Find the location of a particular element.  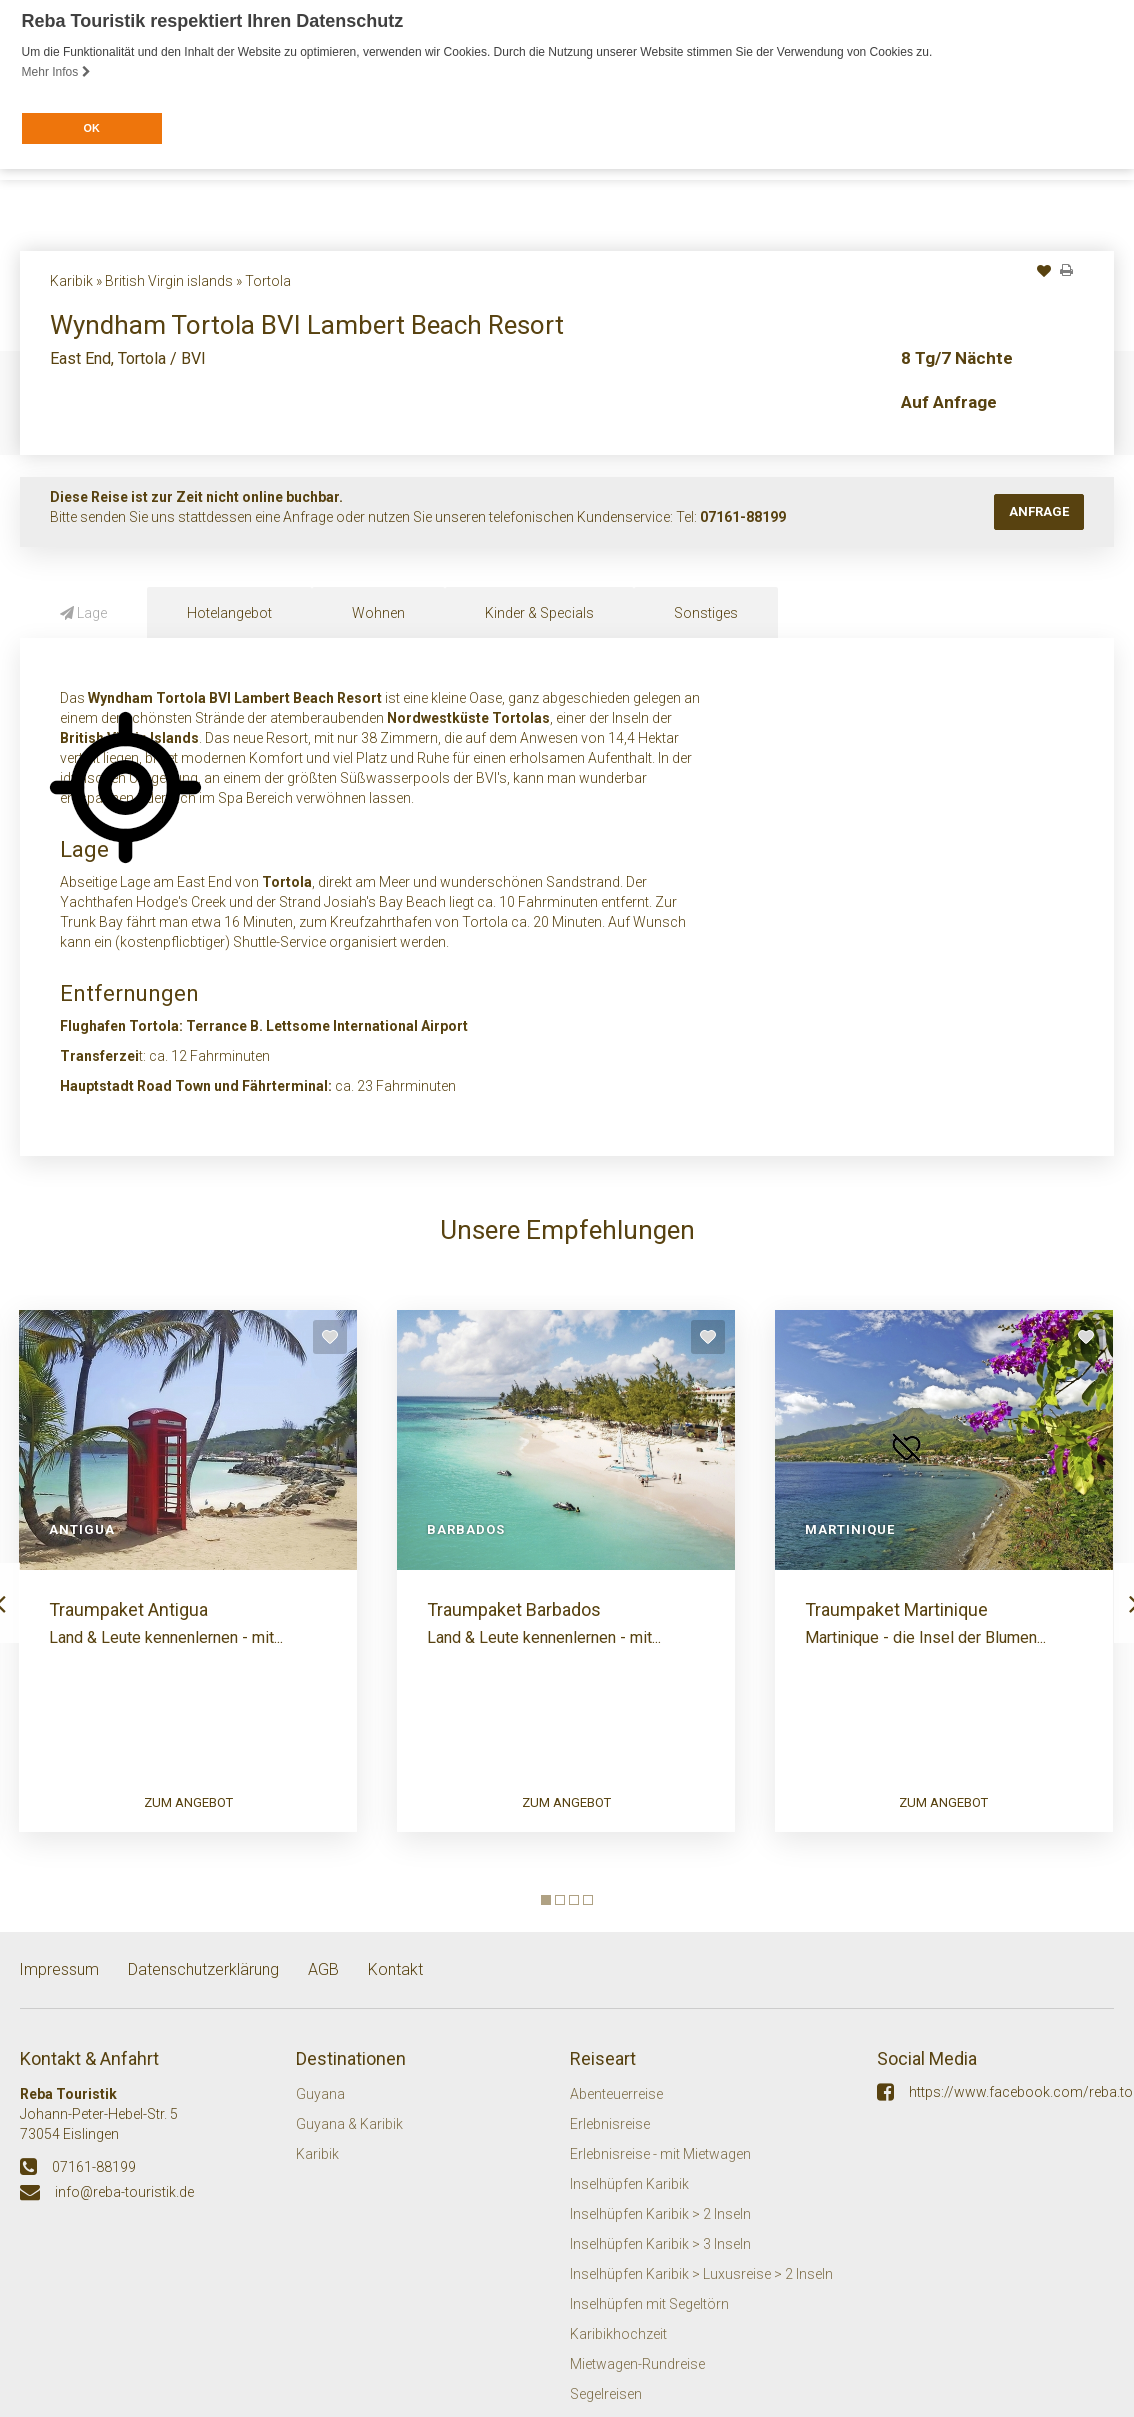

current location found is located at coordinates (125, 787).